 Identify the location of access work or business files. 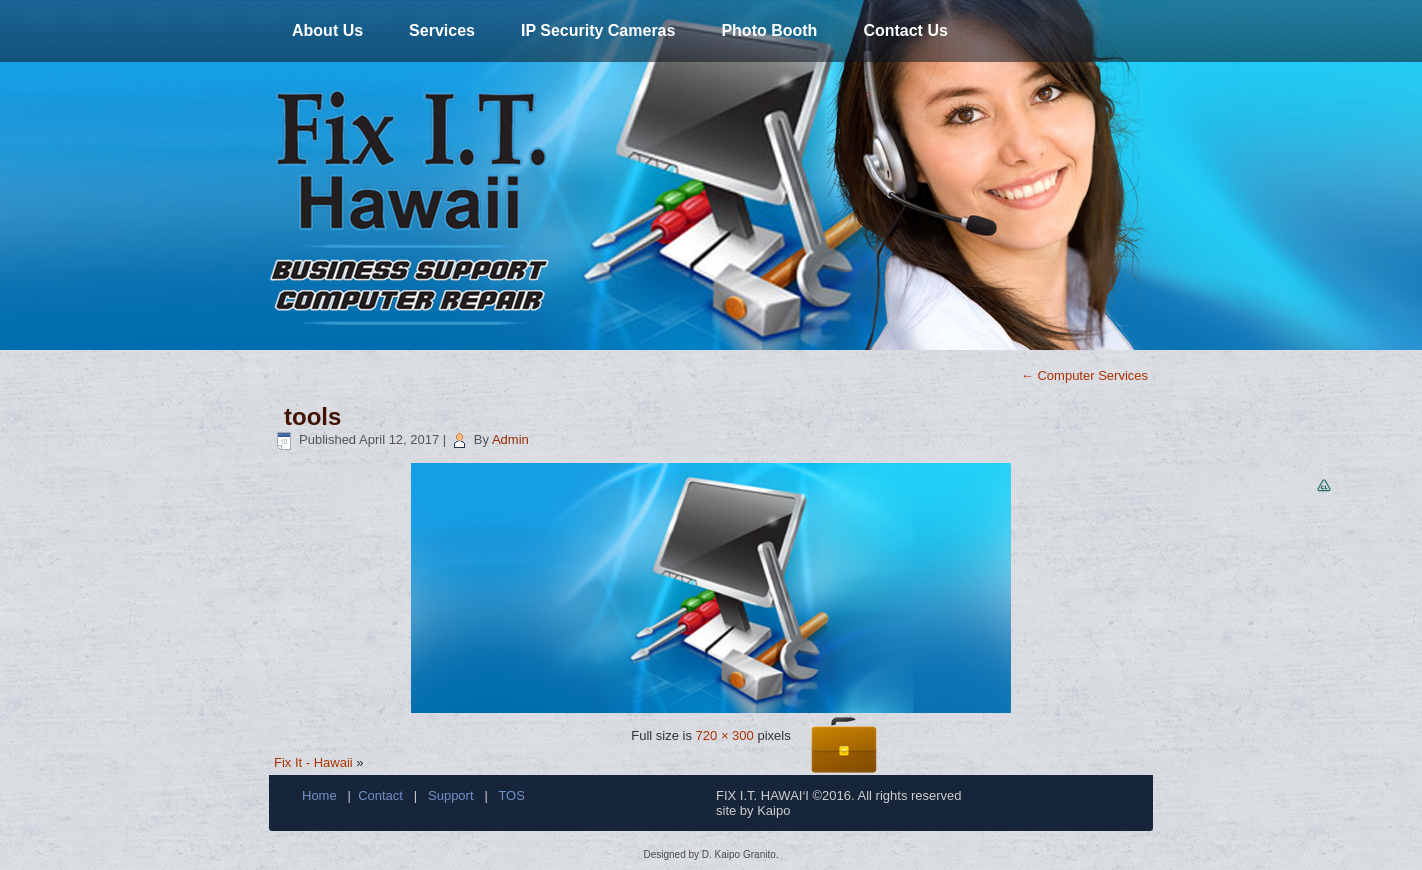
(844, 745).